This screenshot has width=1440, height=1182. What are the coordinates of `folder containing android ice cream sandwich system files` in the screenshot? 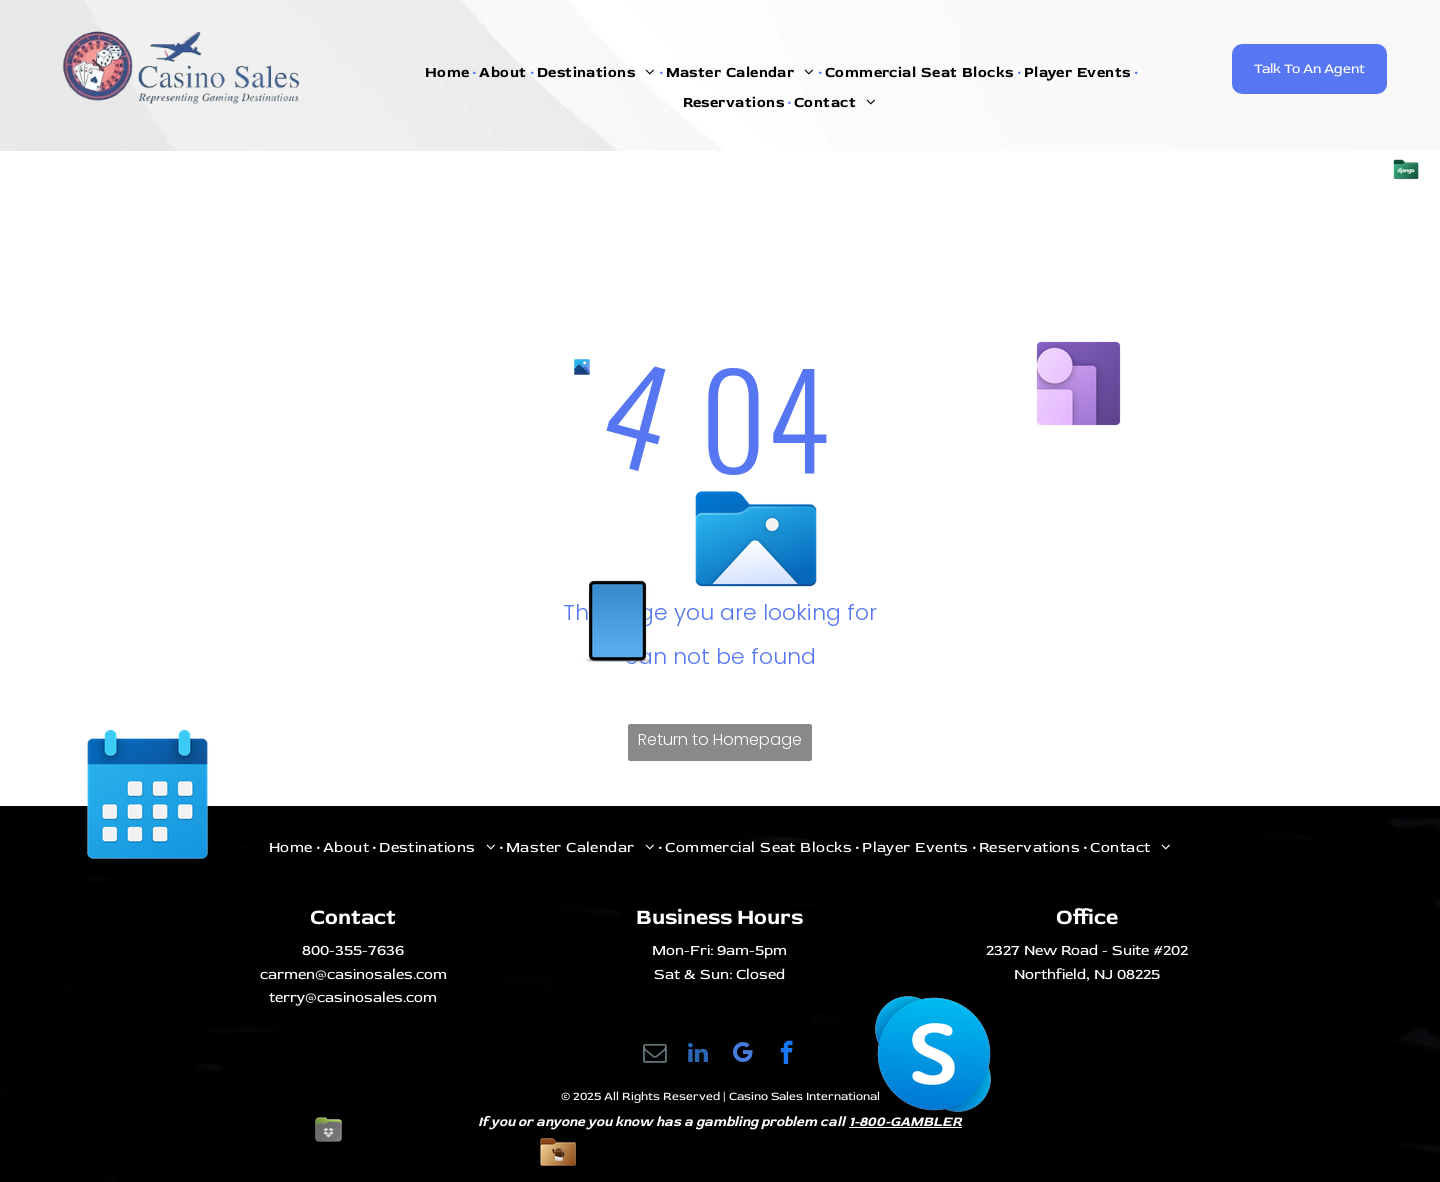 It's located at (558, 1153).